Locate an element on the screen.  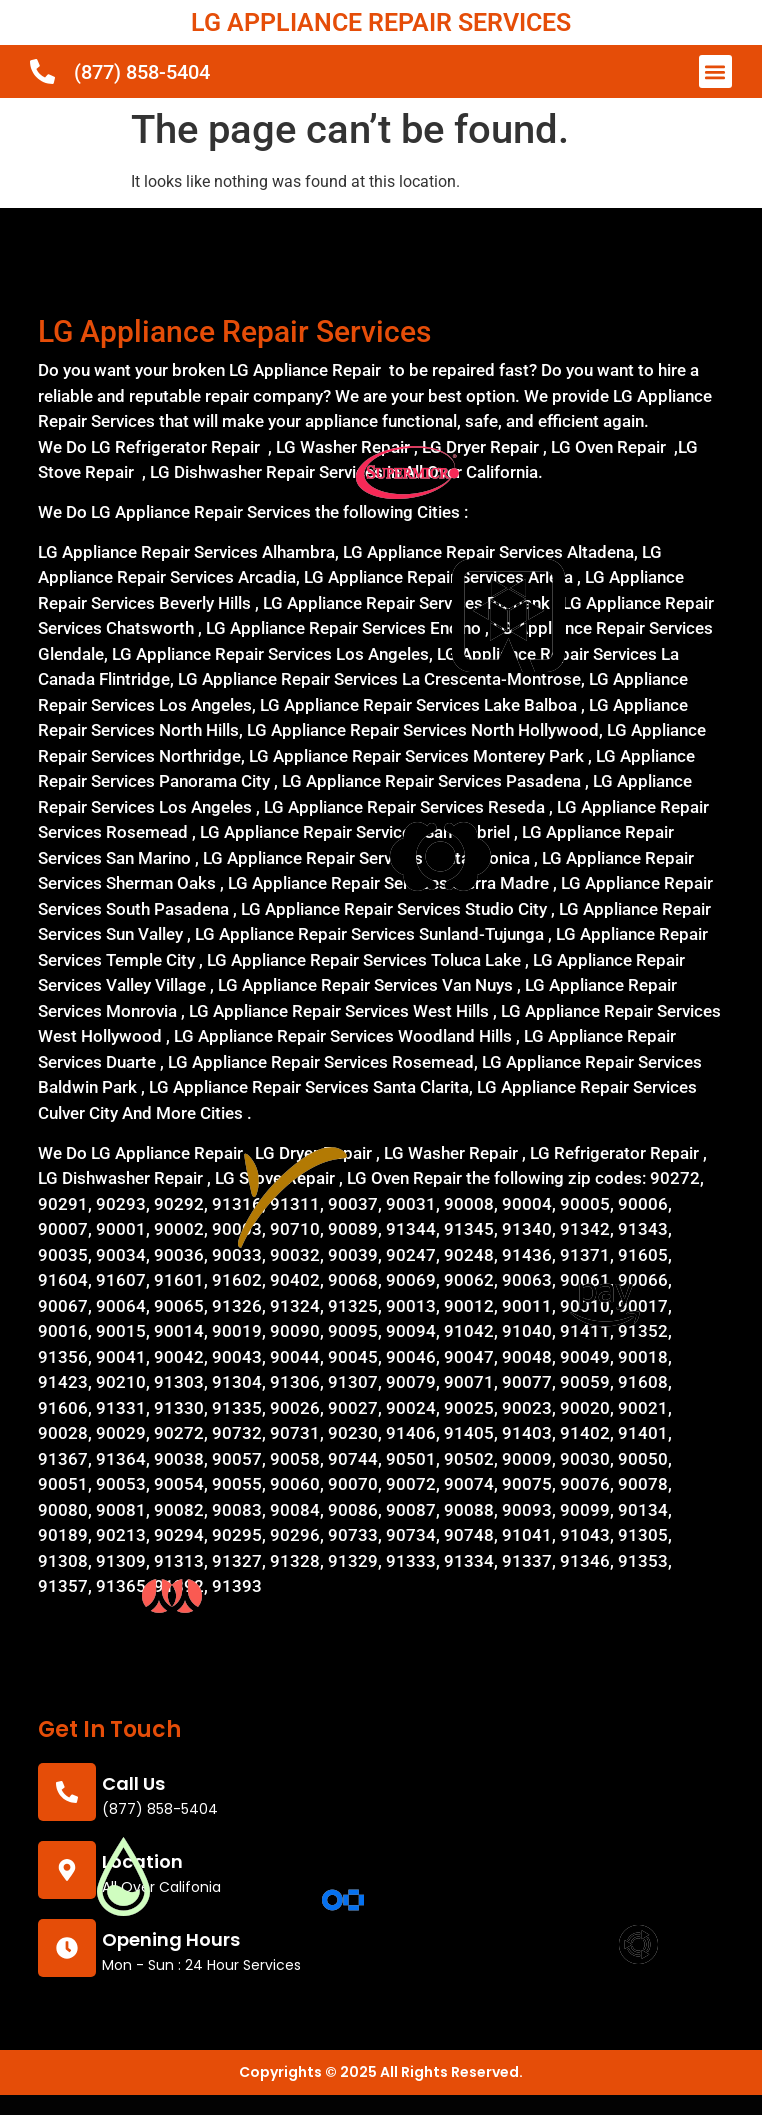
ubuntu mate linux distribution logo is located at coordinates (638, 1944).